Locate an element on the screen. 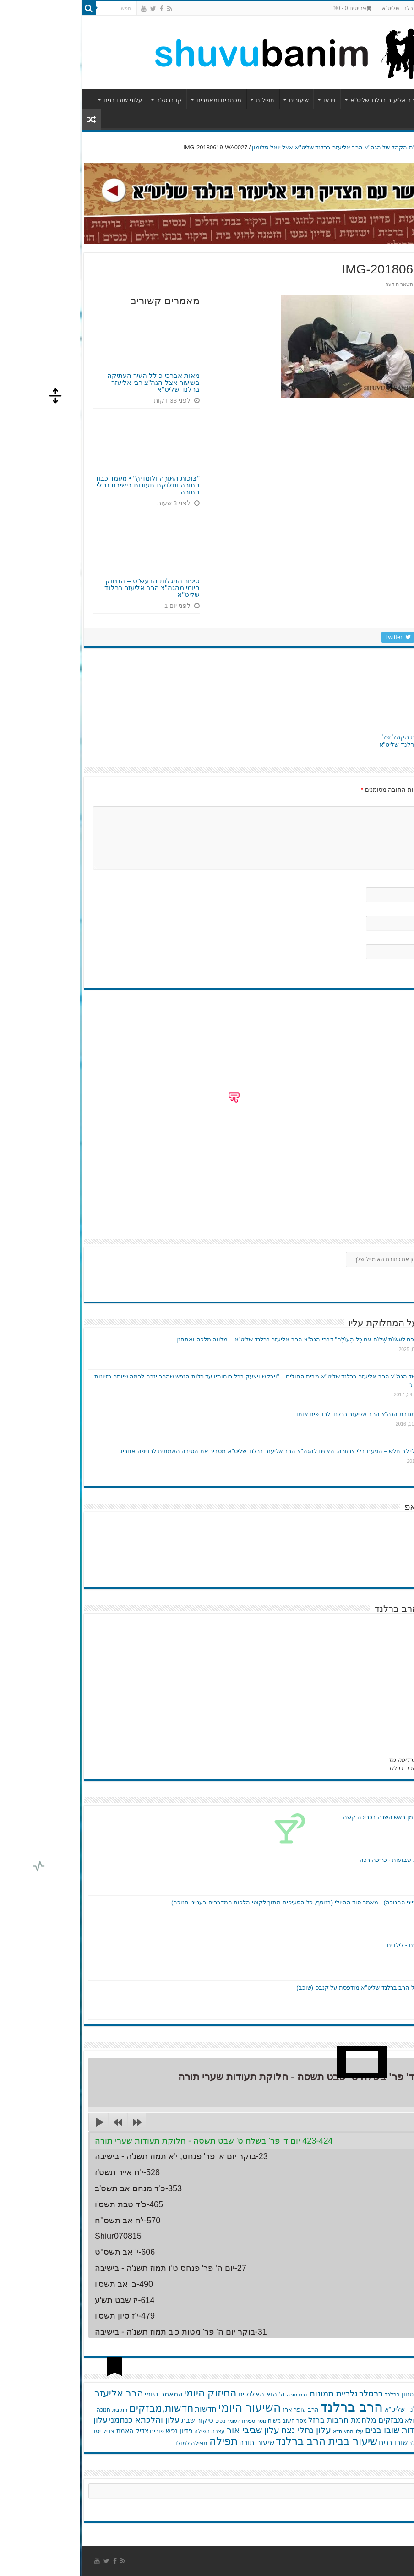 Image resolution: width=414 pixels, height=2576 pixels. adjust air conditioning or ventilation settings is located at coordinates (234, 1097).